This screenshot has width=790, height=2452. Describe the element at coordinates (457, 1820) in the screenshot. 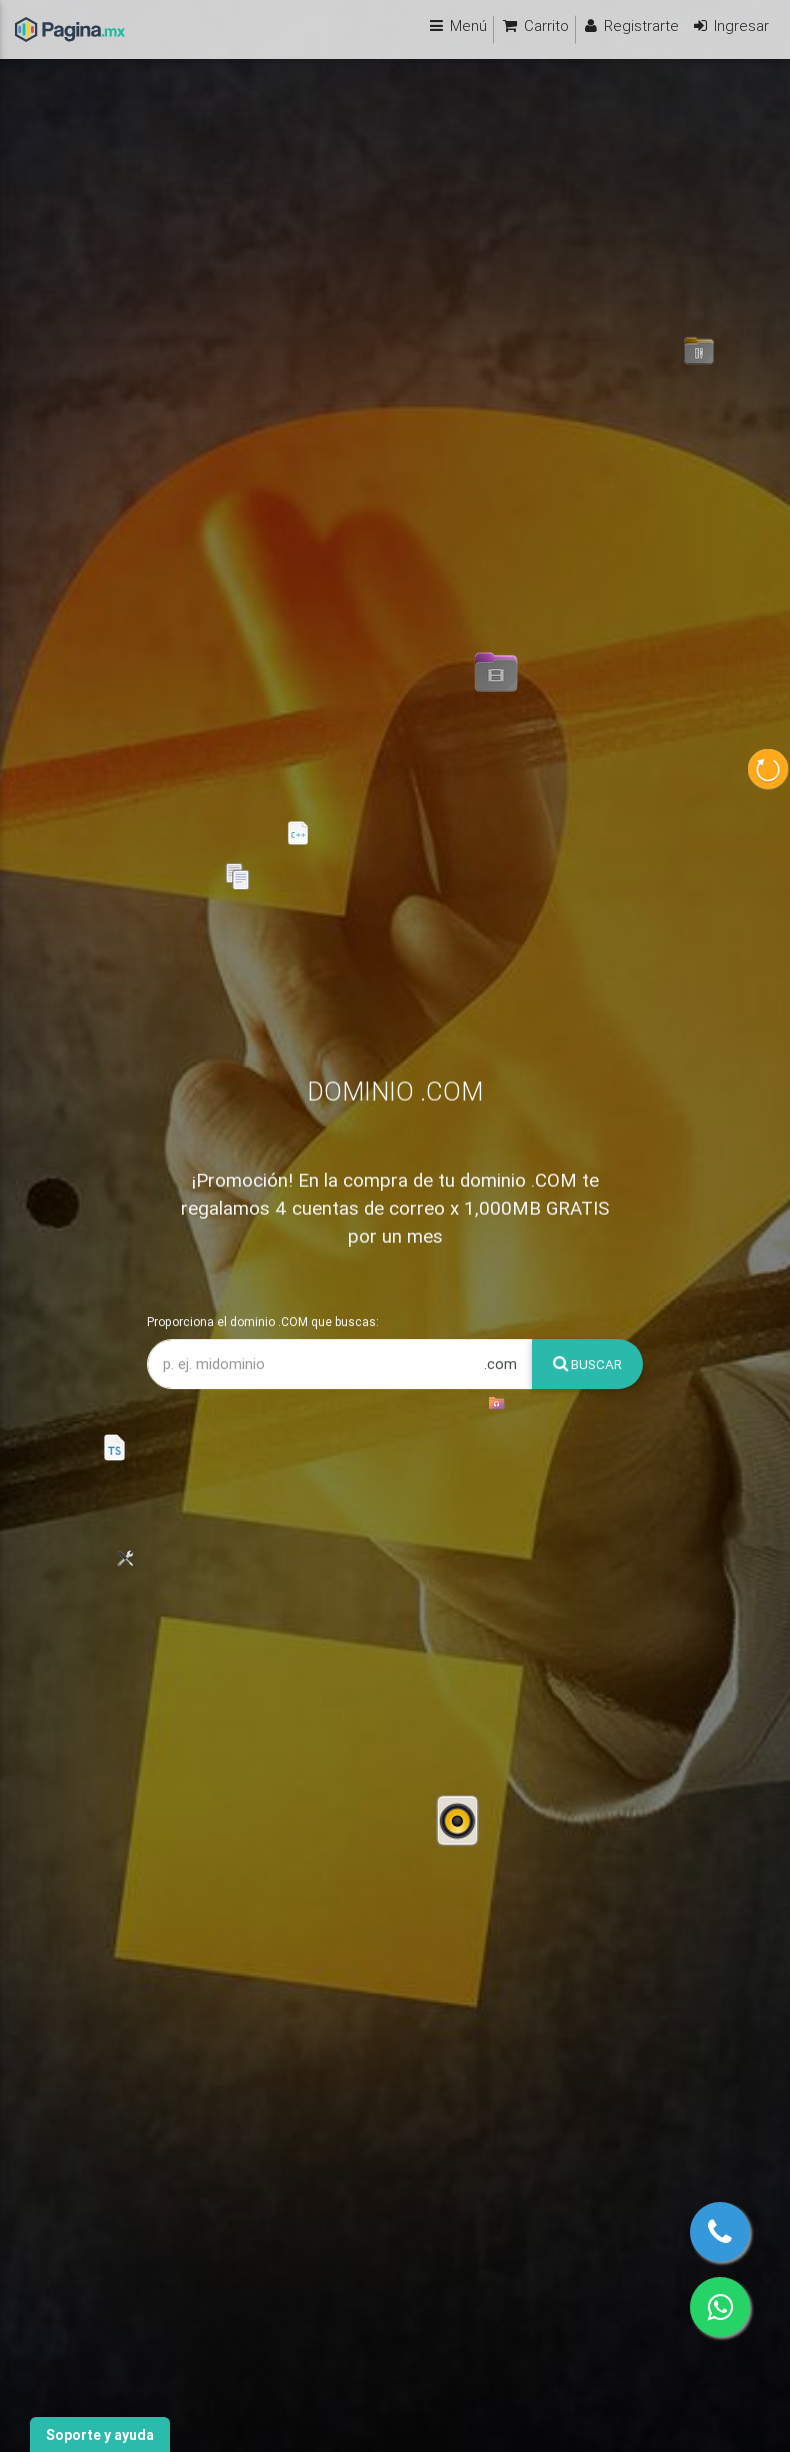

I see `open sound or audio settings` at that location.